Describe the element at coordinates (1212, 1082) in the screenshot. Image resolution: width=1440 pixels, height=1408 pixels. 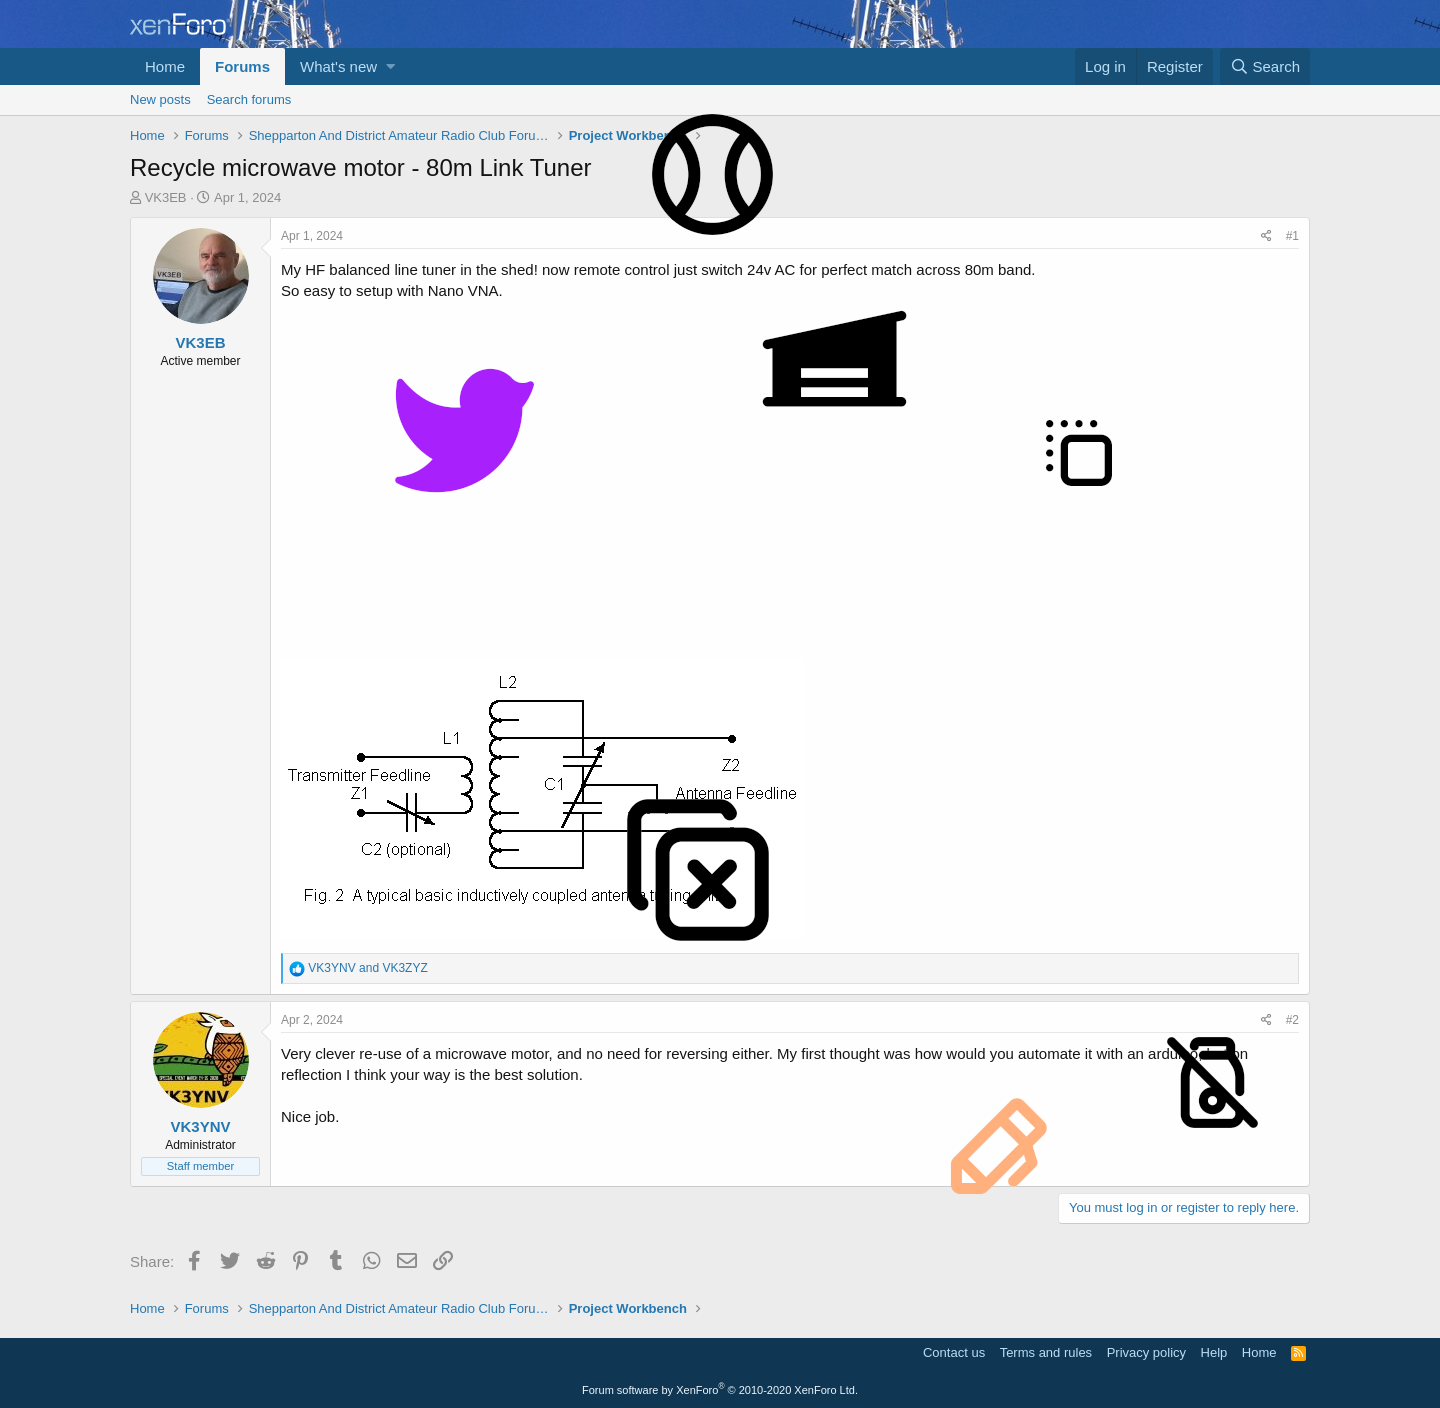
I see `indicates dairy-free or no milk option` at that location.